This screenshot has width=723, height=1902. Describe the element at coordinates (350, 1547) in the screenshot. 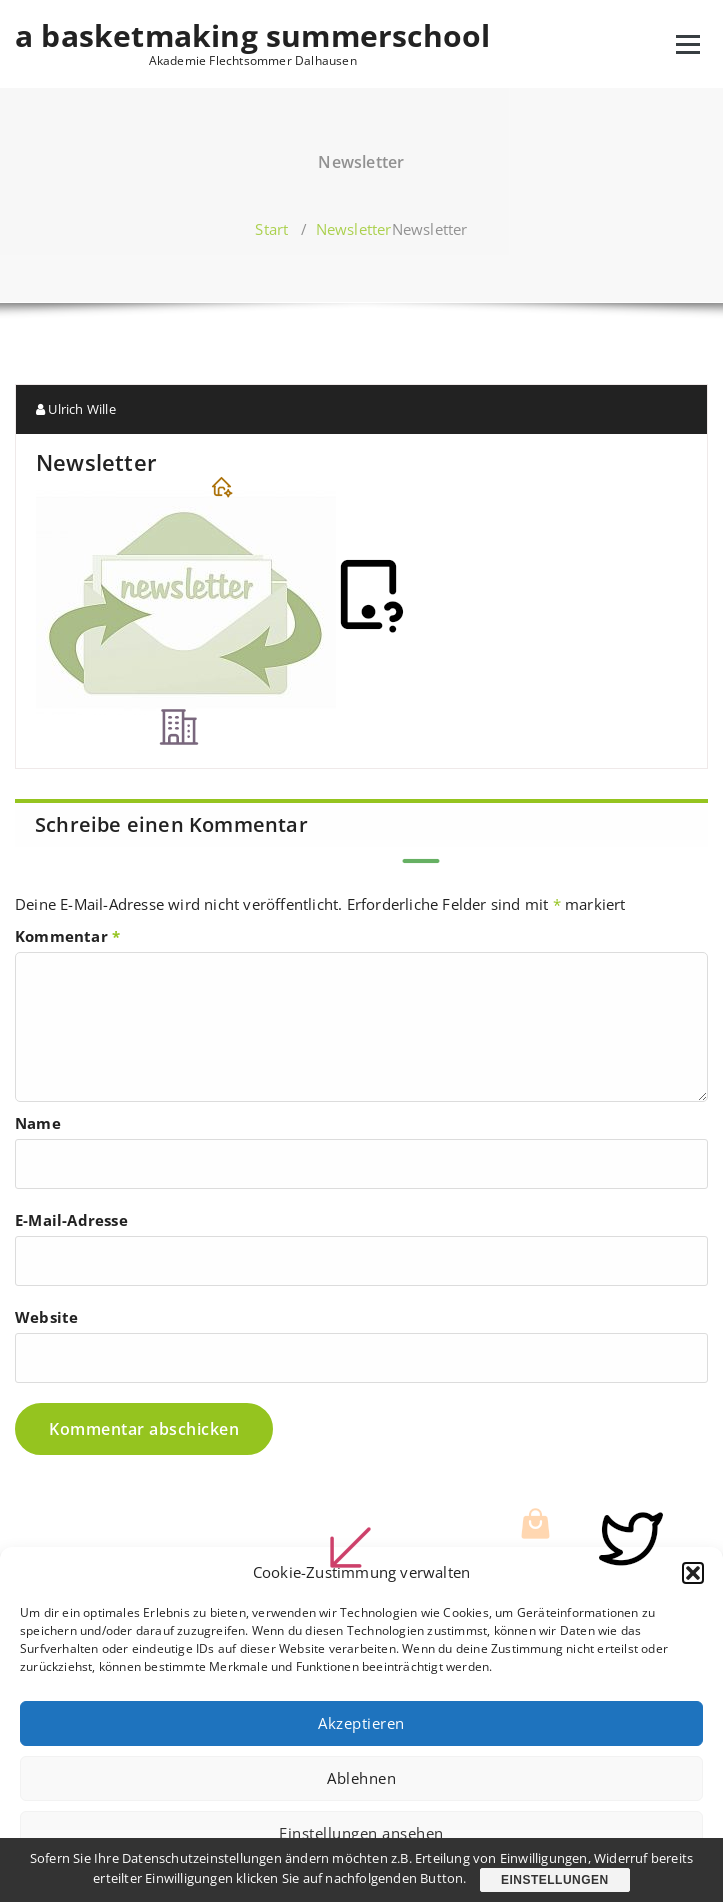

I see `navigate to the bottom-left or previous item` at that location.